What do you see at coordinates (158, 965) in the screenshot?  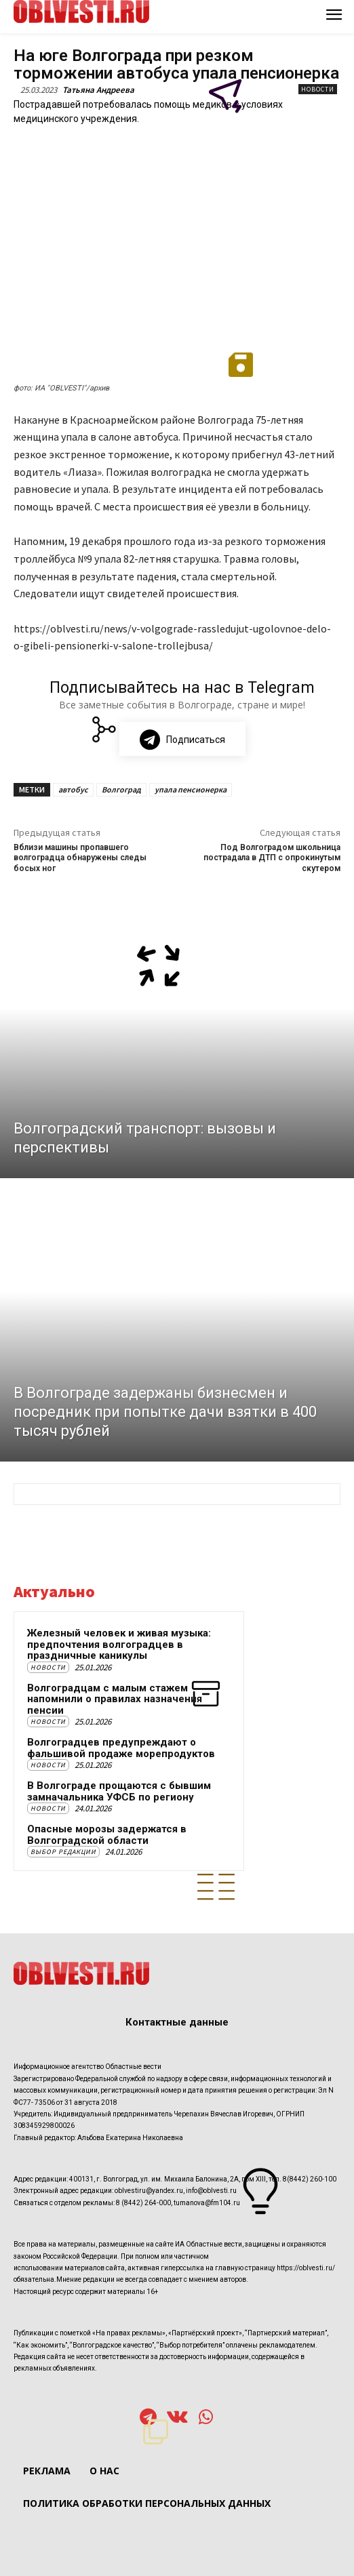 I see `shuffle or randomize content` at bounding box center [158, 965].